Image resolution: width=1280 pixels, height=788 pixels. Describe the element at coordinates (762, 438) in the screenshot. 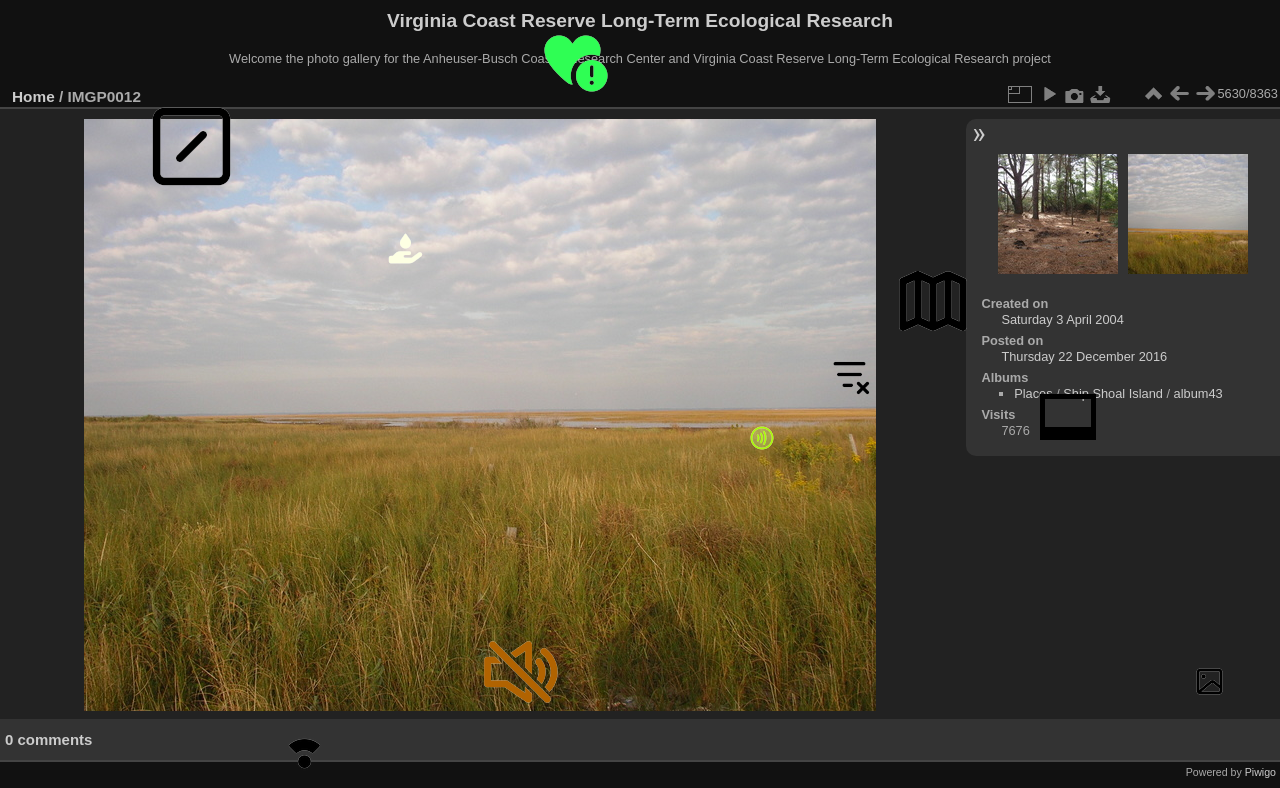

I see `tap to pay with contactless payment` at that location.